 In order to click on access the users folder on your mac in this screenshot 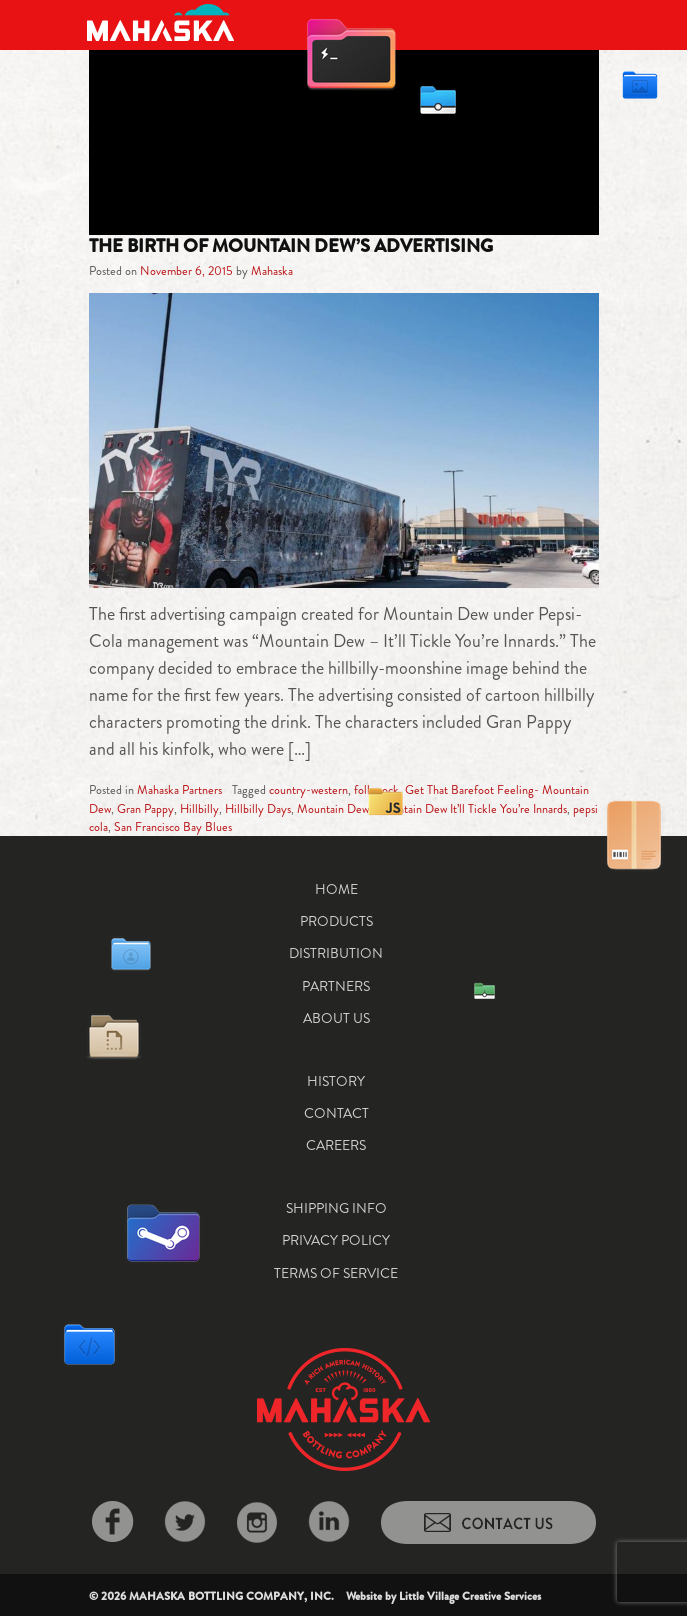, I will do `click(131, 954)`.